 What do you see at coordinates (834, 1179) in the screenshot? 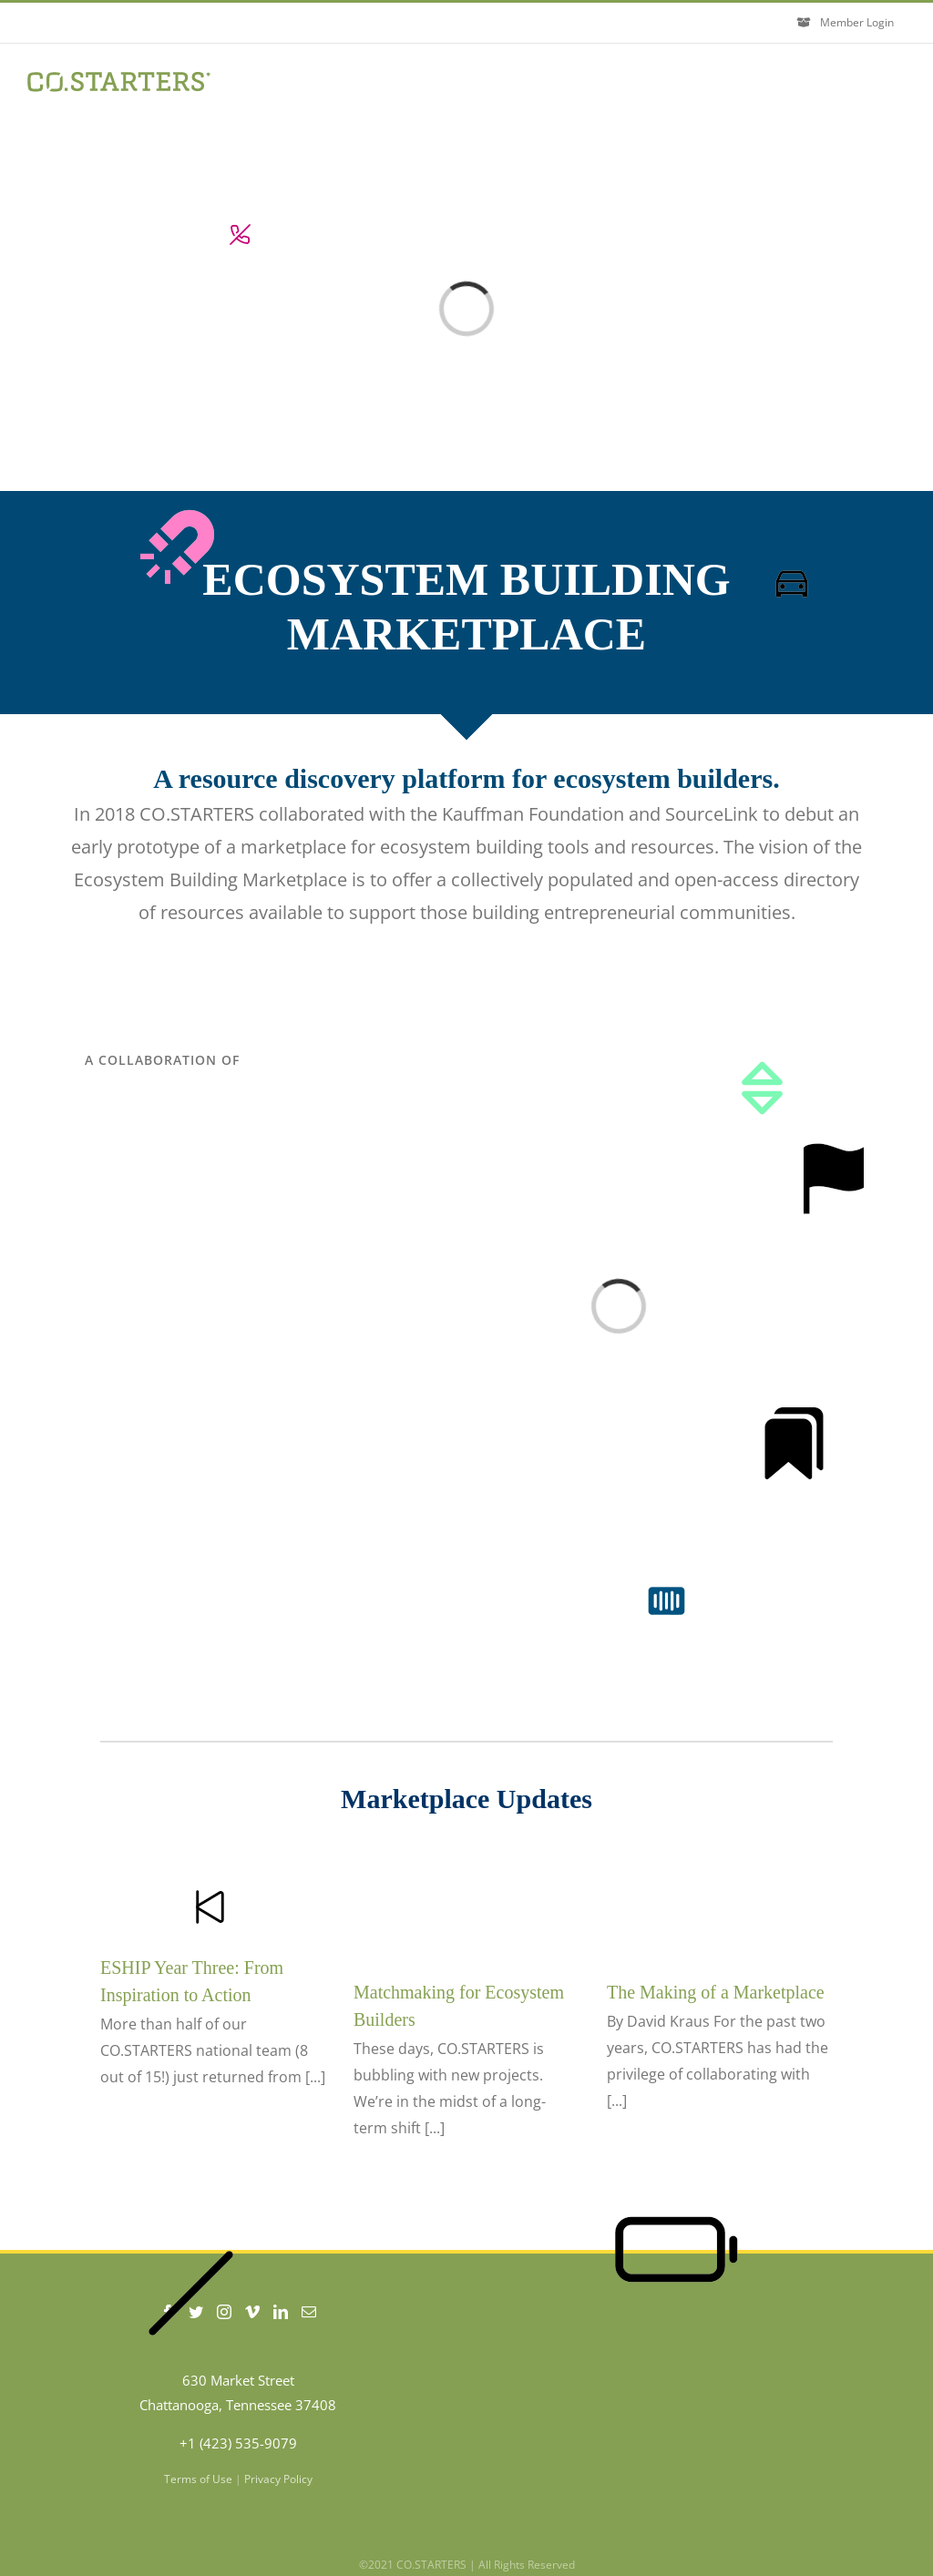
I see `flag or mark an item for follow-up` at bounding box center [834, 1179].